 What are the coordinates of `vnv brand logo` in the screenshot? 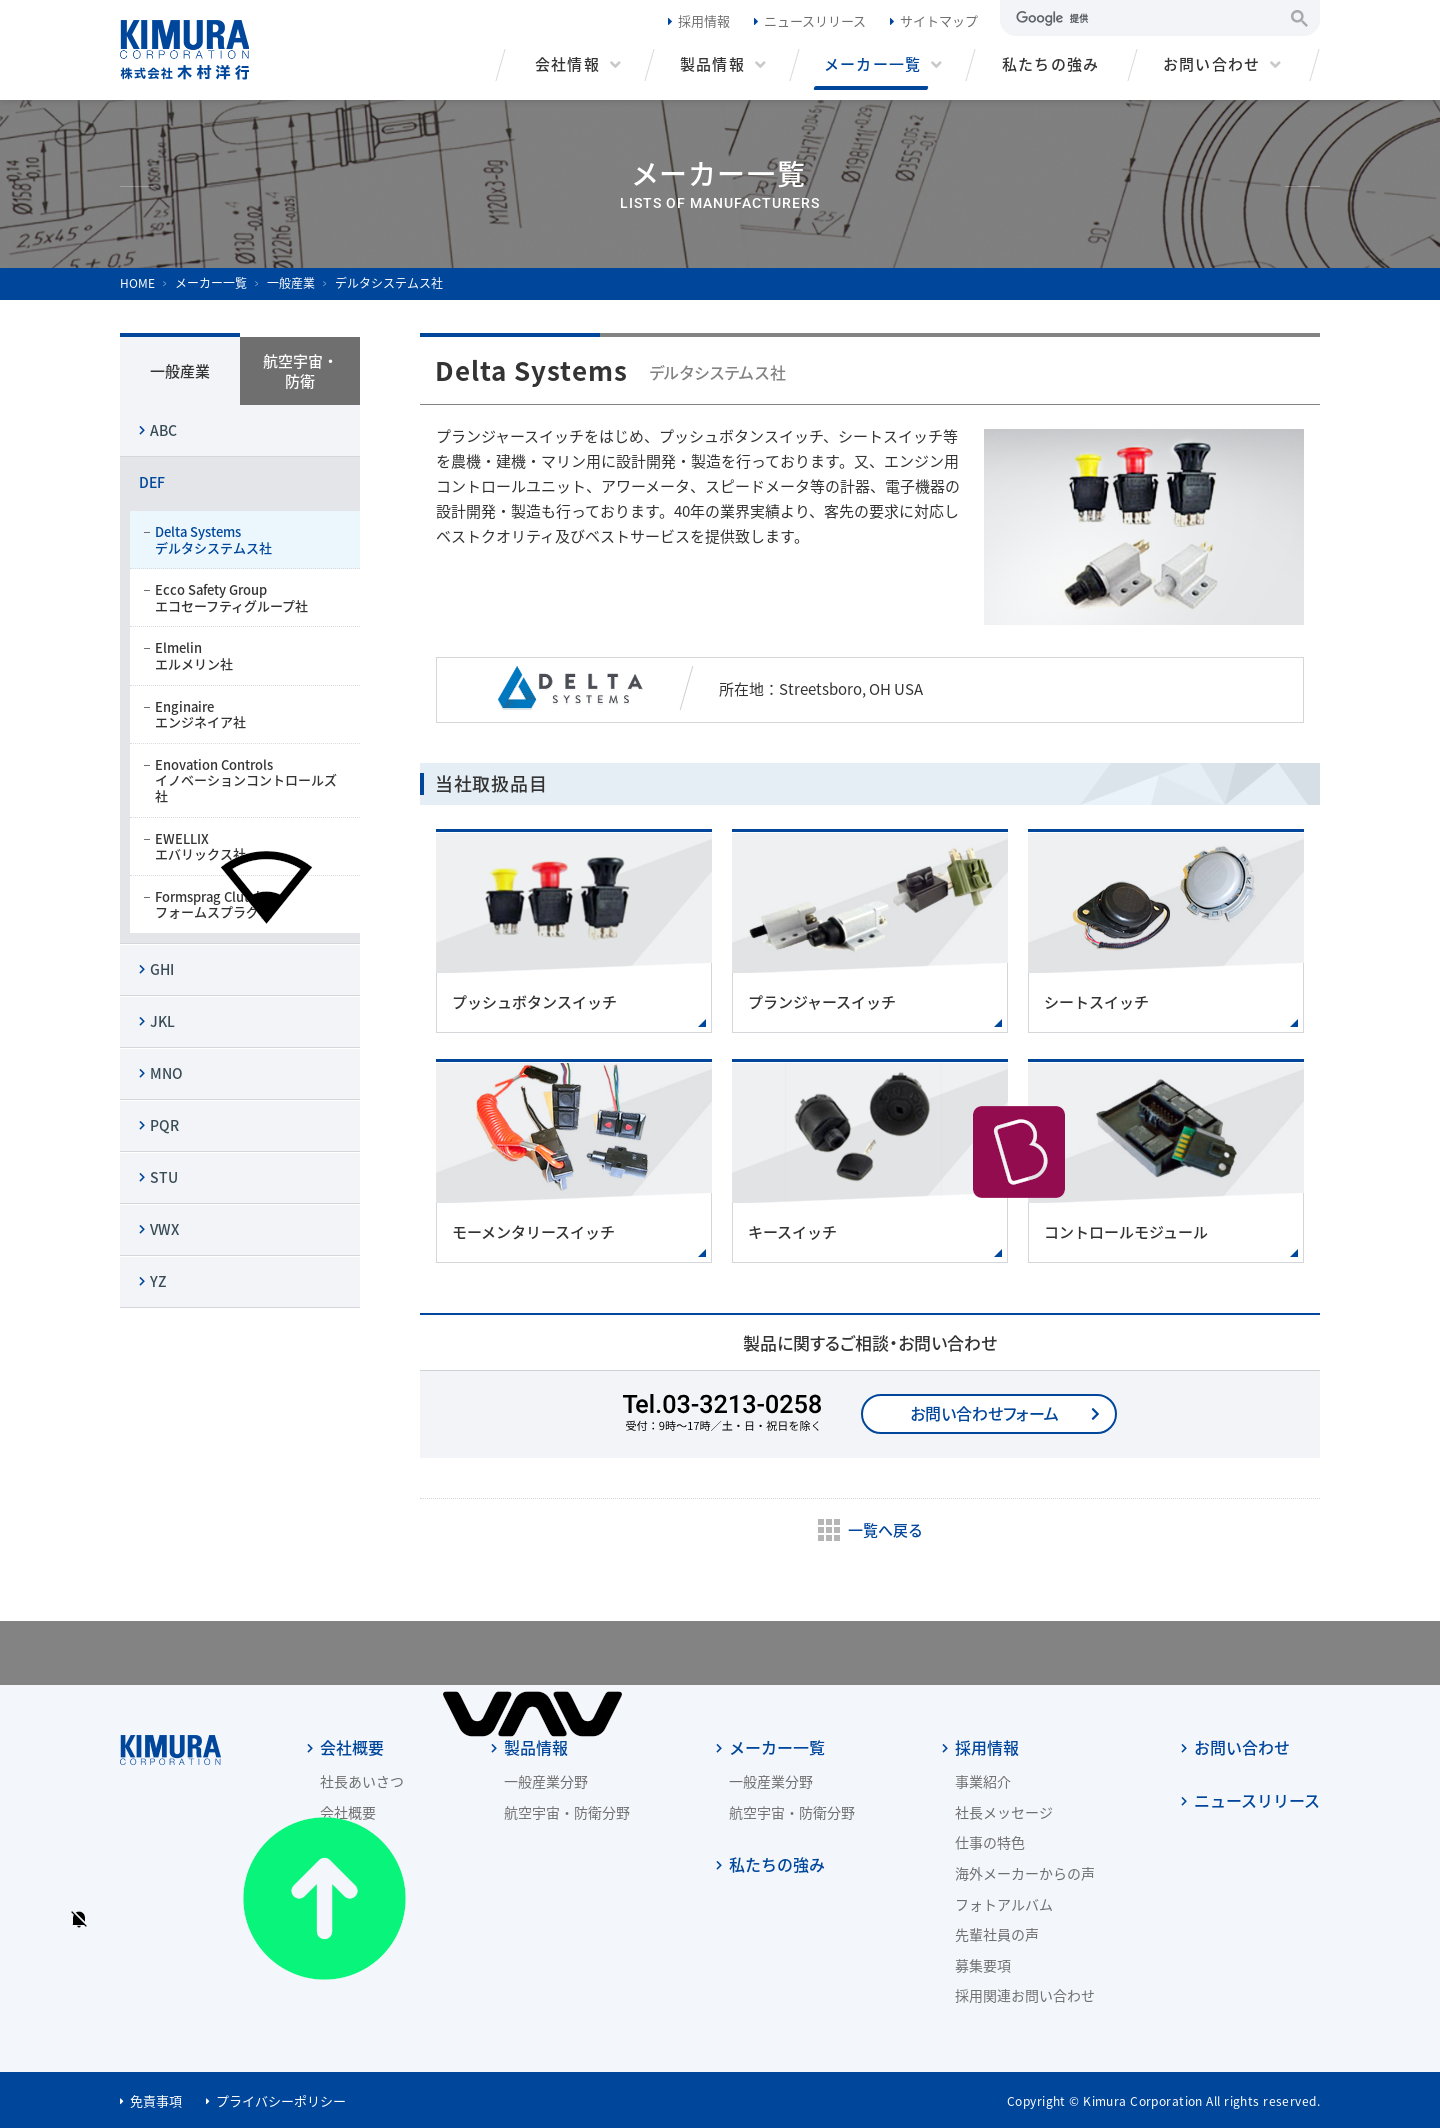 It's located at (532, 1709).